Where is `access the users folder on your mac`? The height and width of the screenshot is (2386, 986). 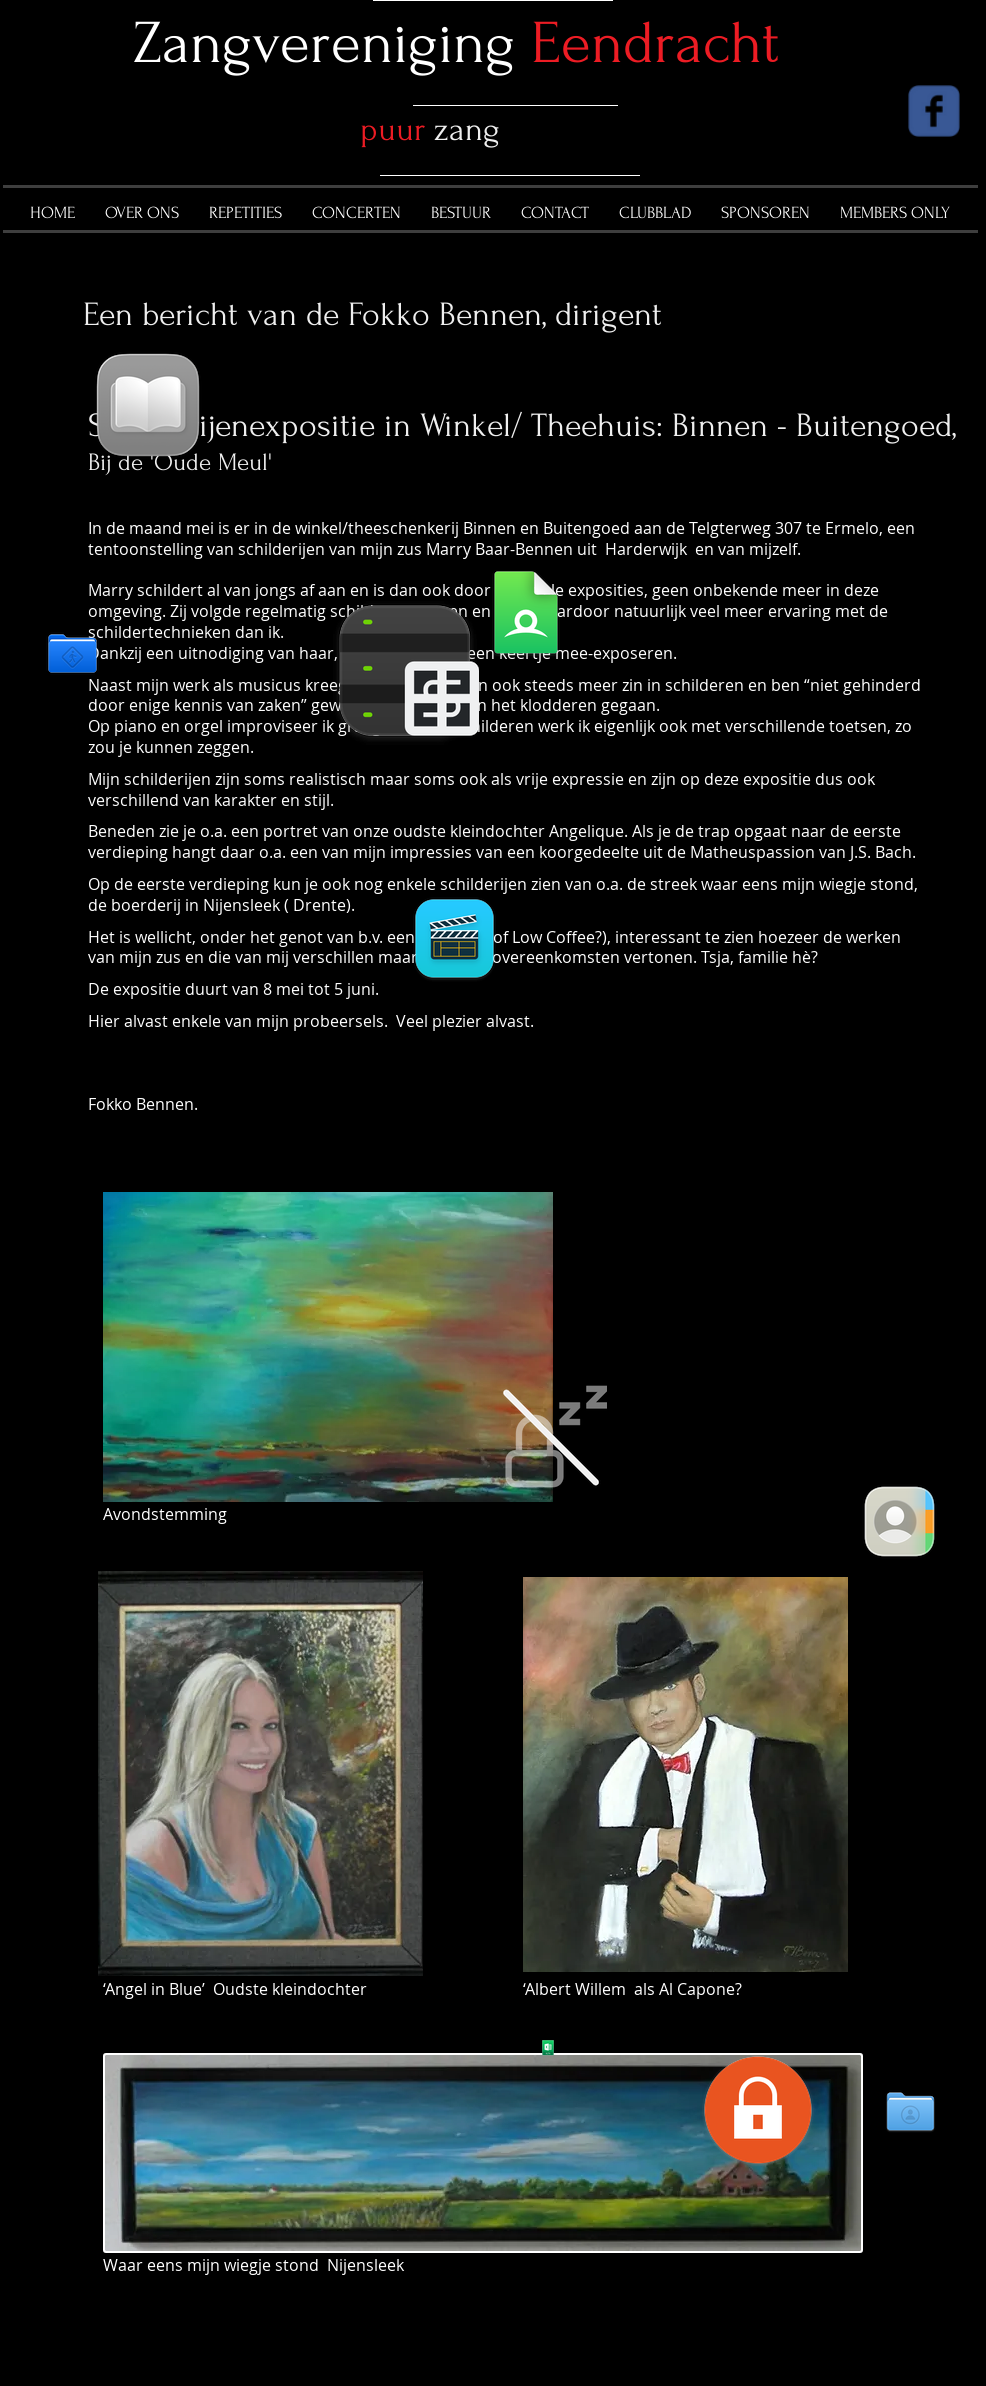
access the users folder on your mac is located at coordinates (910, 2111).